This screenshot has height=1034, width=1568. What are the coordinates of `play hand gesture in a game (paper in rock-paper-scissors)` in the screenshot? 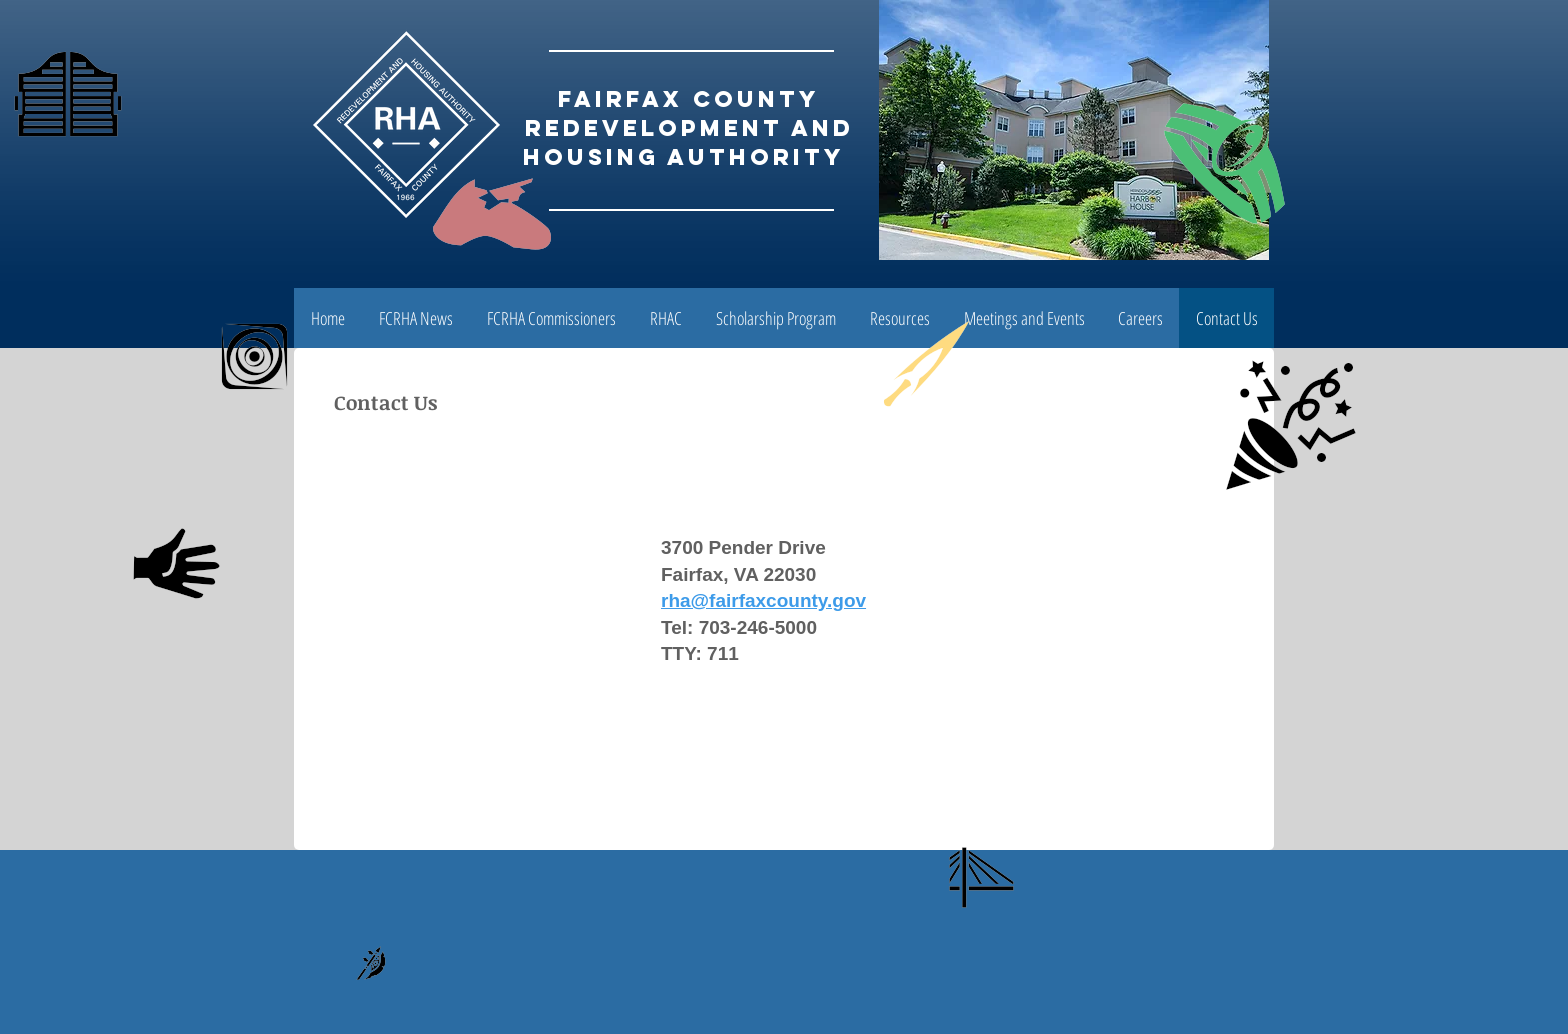 It's located at (177, 560).